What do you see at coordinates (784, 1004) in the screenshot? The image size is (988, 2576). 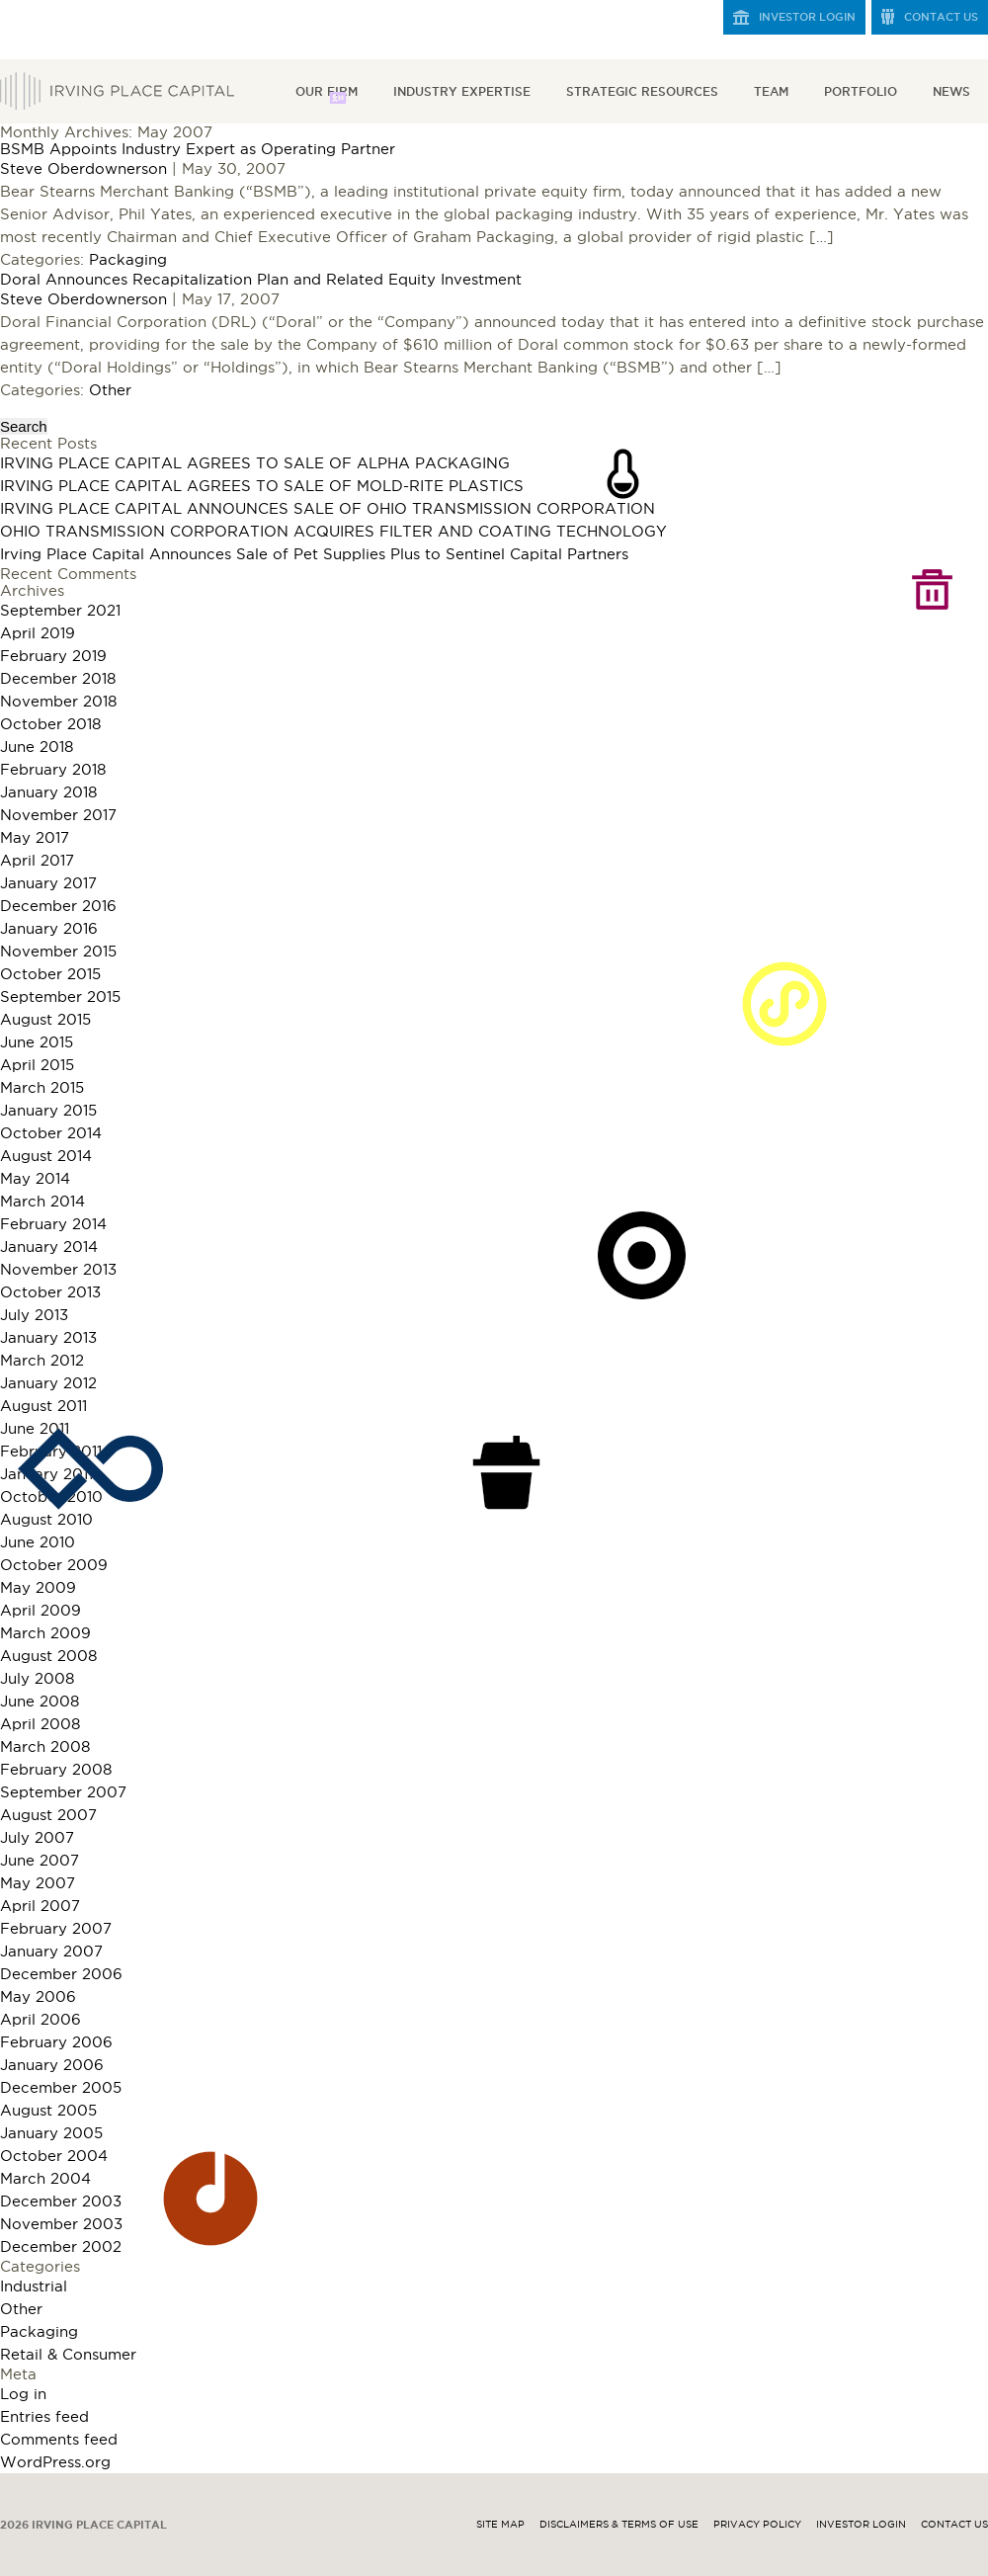 I see `open a mini program or lightweight app` at bounding box center [784, 1004].